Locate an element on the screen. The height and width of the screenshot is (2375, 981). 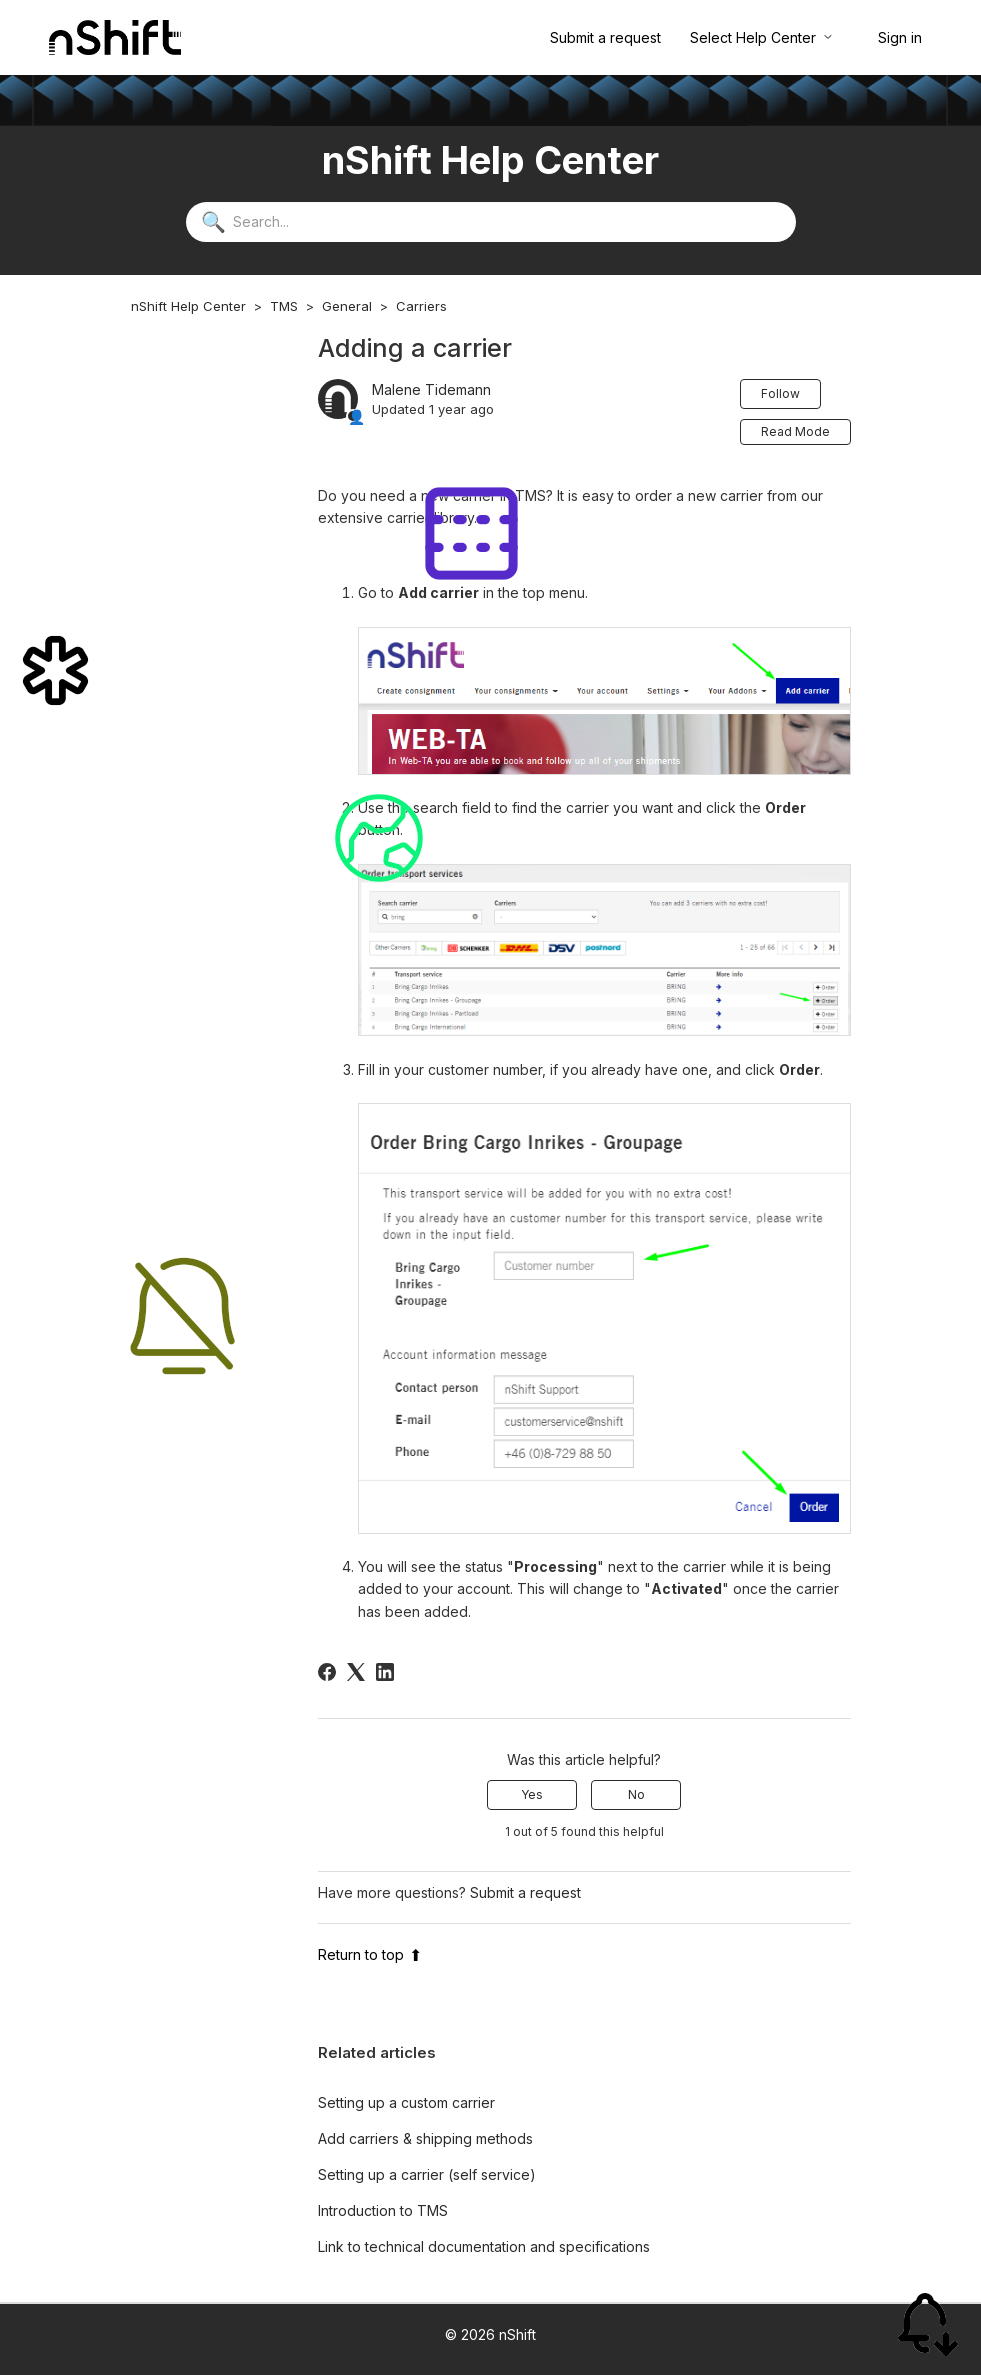
toggle top and bottom panel layout is located at coordinates (471, 533).